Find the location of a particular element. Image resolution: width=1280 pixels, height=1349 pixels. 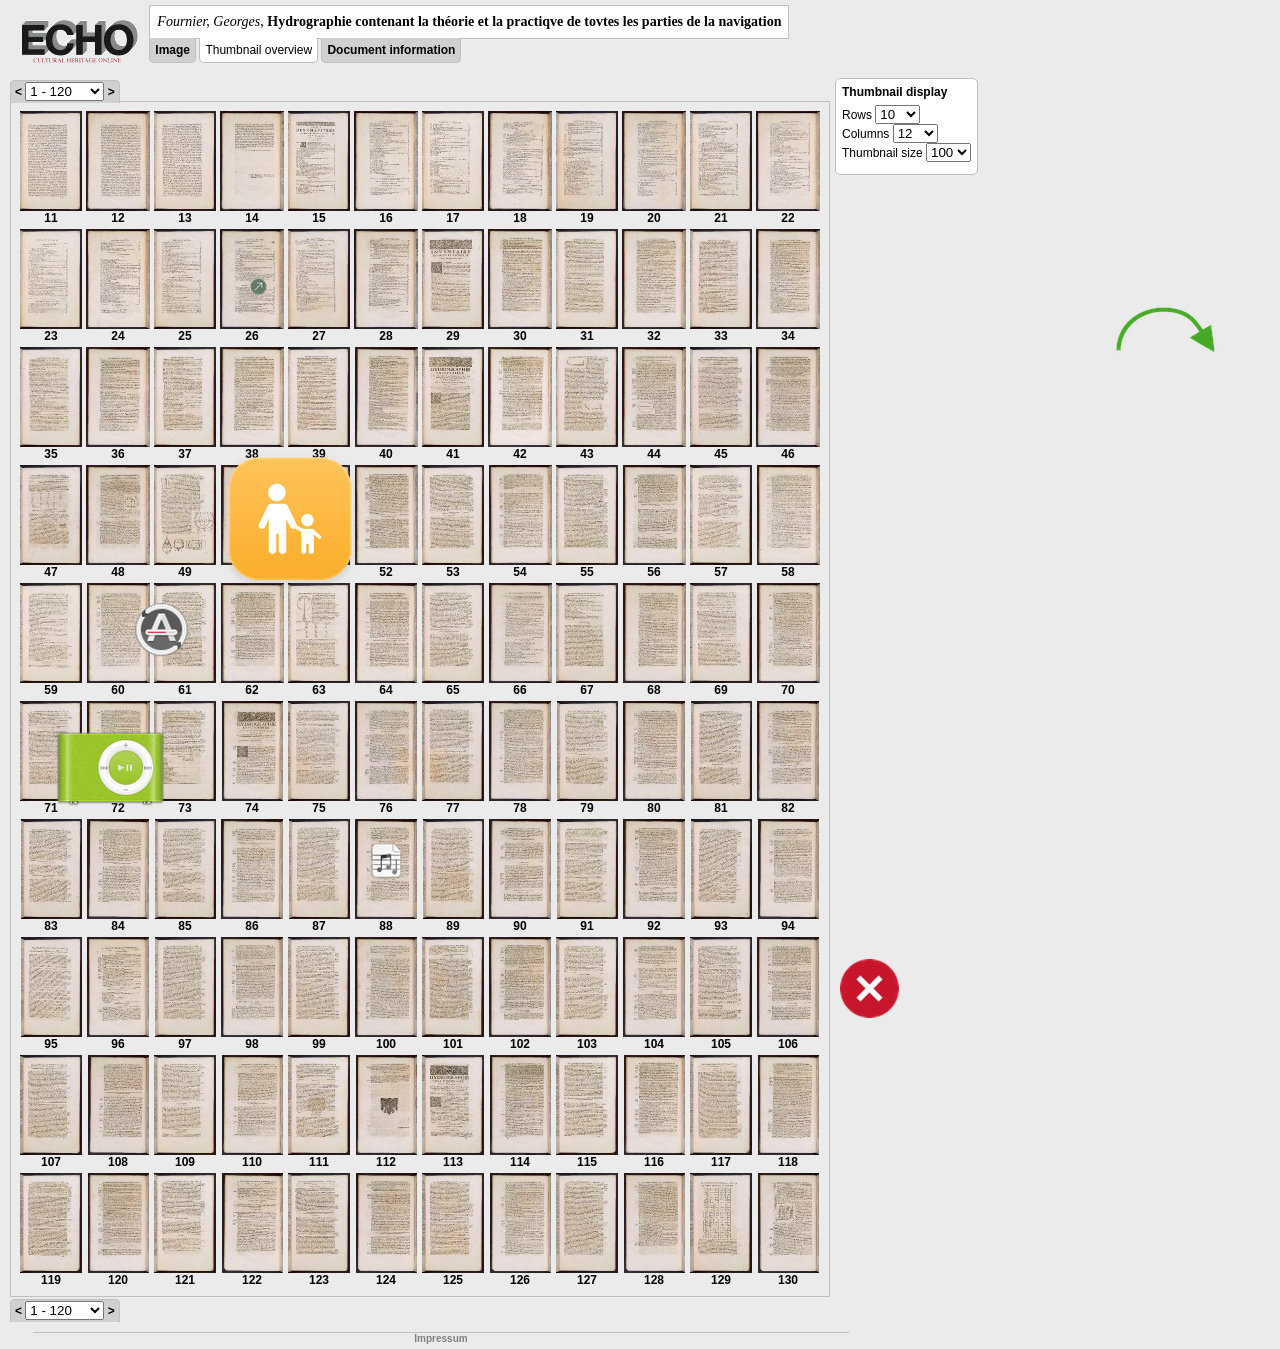

redo the last undone action is located at coordinates (1166, 329).